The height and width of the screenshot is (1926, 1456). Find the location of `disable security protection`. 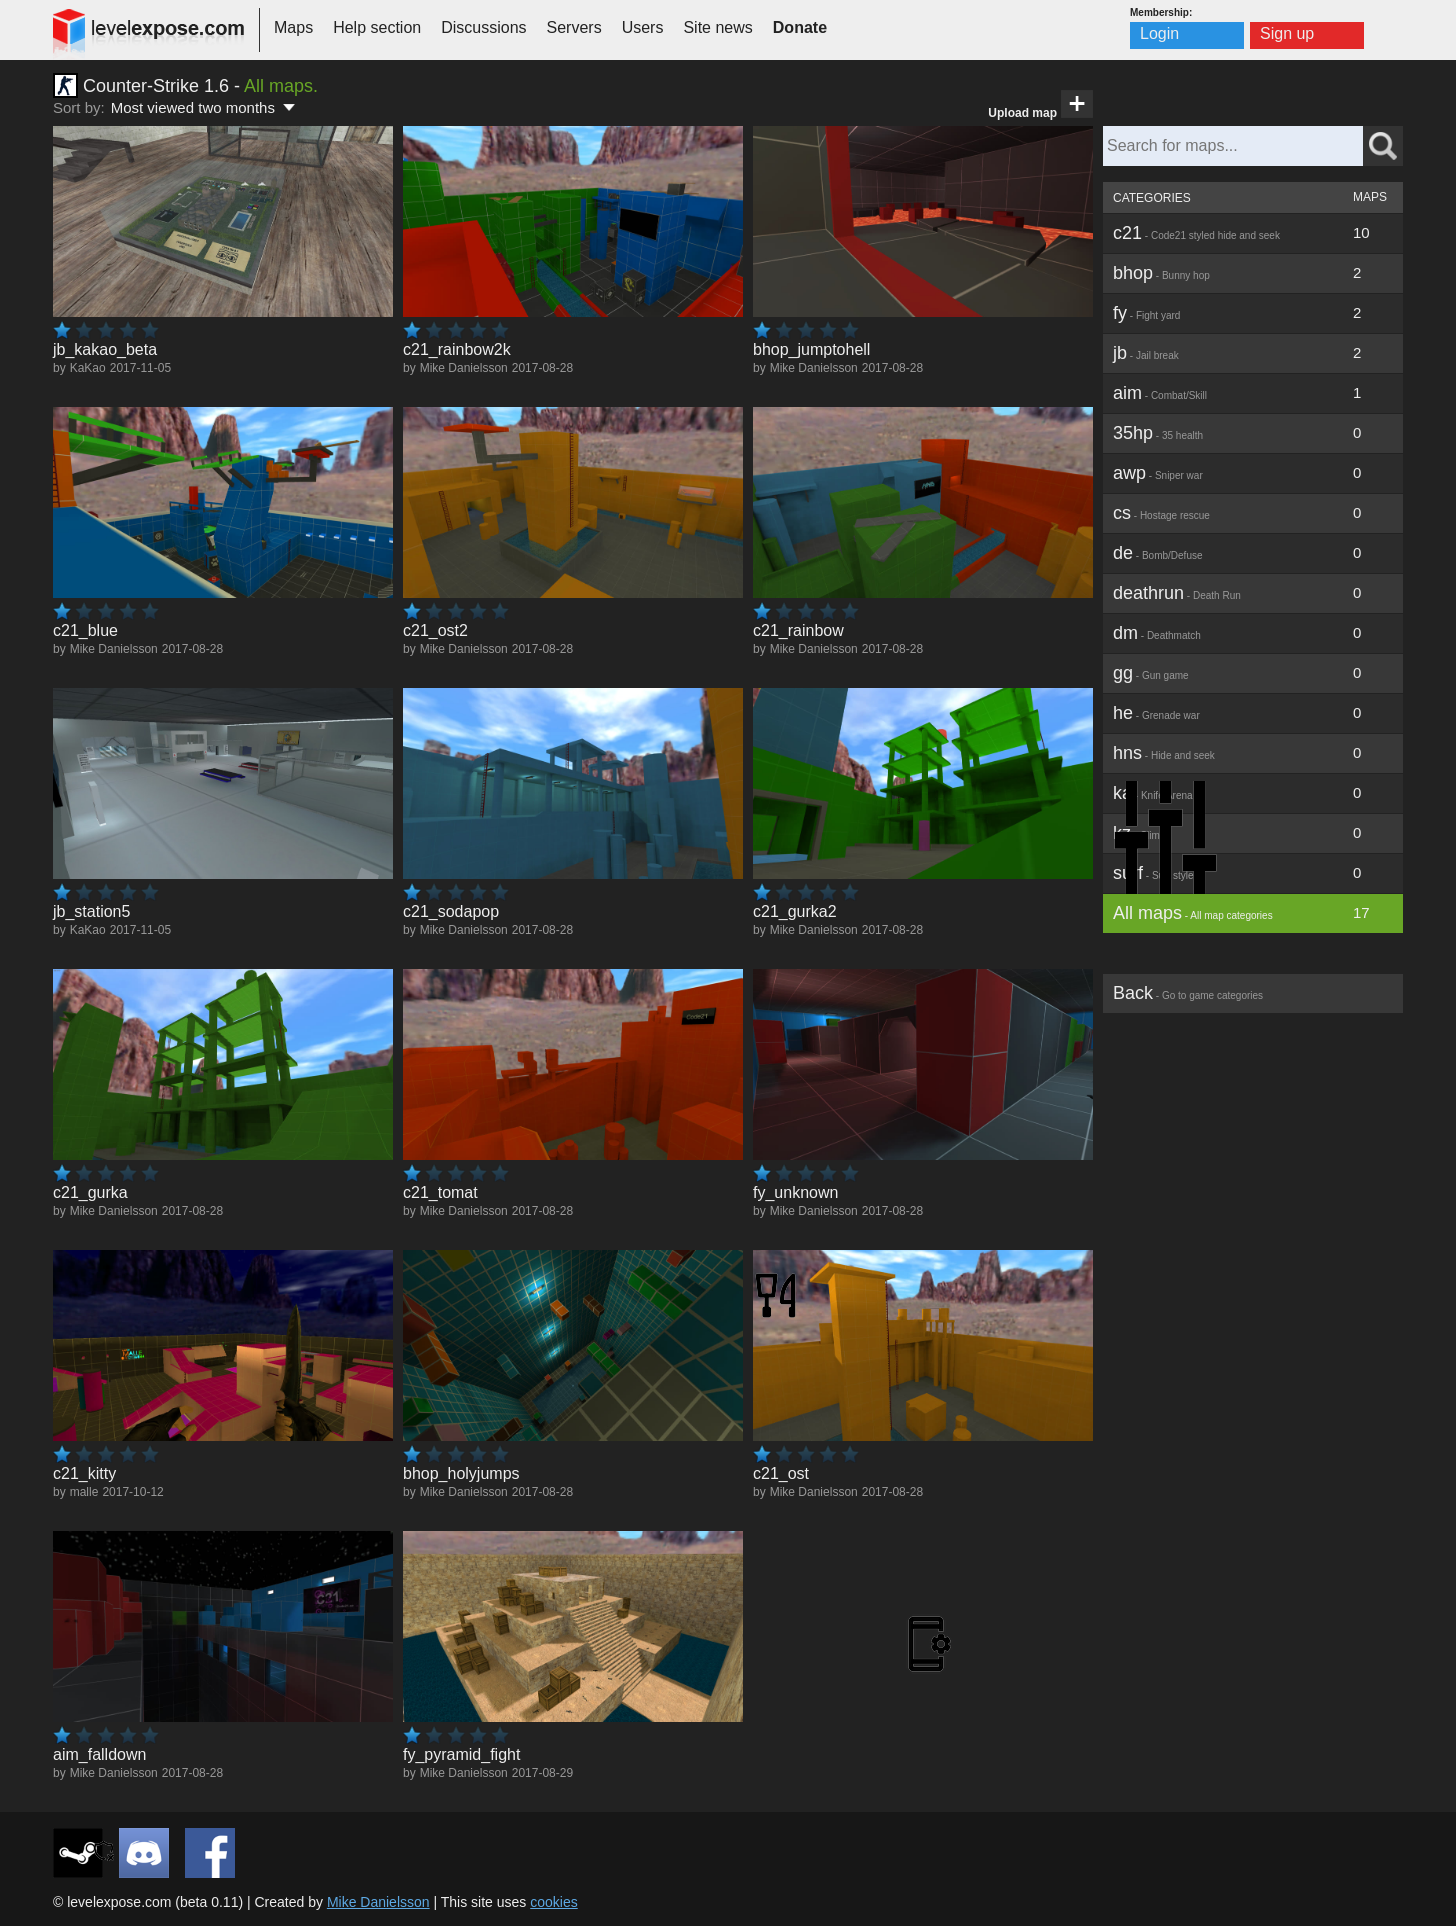

disable security protection is located at coordinates (103, 1850).